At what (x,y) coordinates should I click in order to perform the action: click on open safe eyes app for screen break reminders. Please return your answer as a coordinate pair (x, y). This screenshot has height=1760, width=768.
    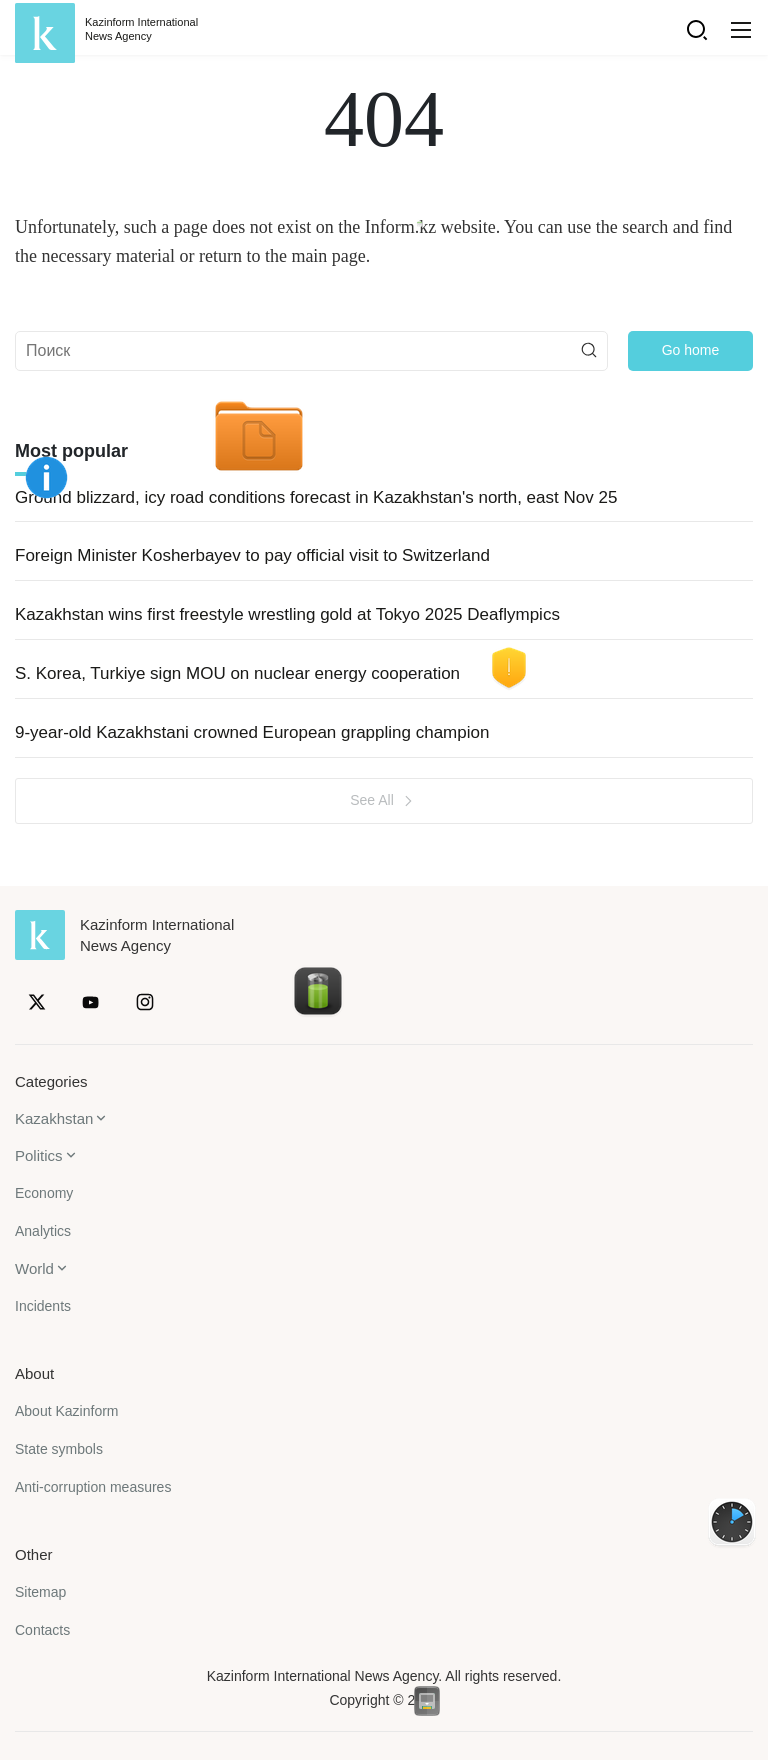
    Looking at the image, I should click on (732, 1522).